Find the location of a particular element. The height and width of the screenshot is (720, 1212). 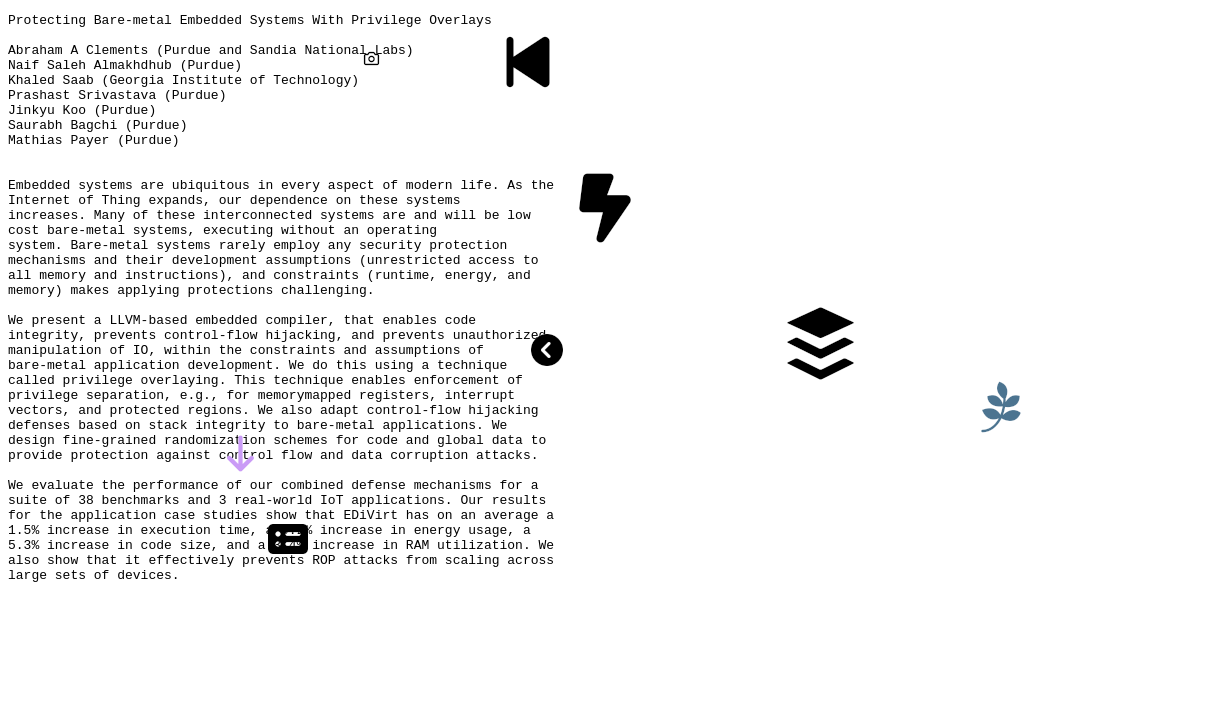

take a photo is located at coordinates (371, 58).